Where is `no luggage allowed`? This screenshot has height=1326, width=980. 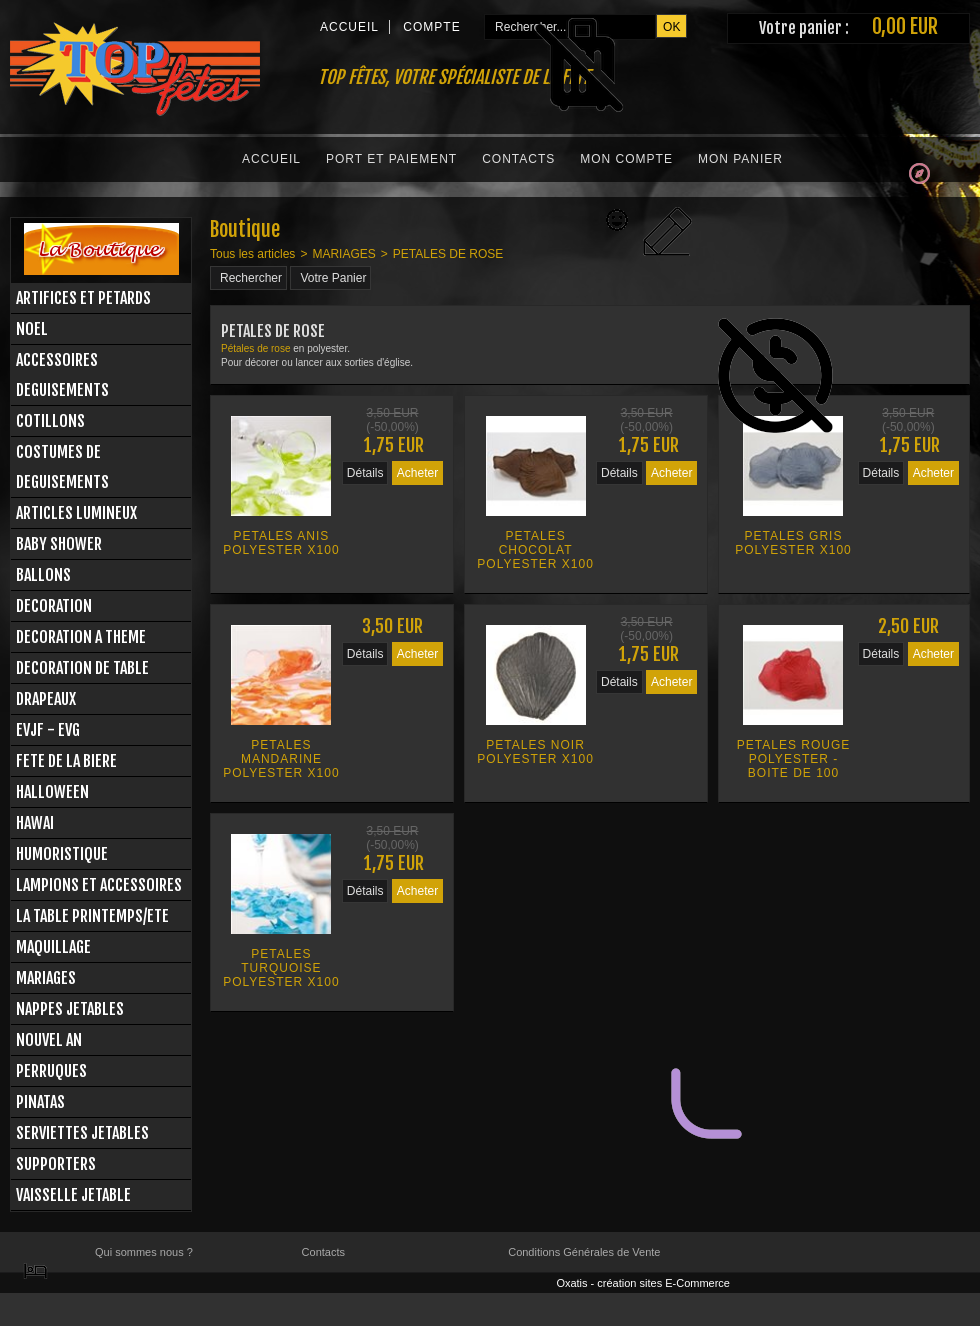
no luggage allowed is located at coordinates (582, 64).